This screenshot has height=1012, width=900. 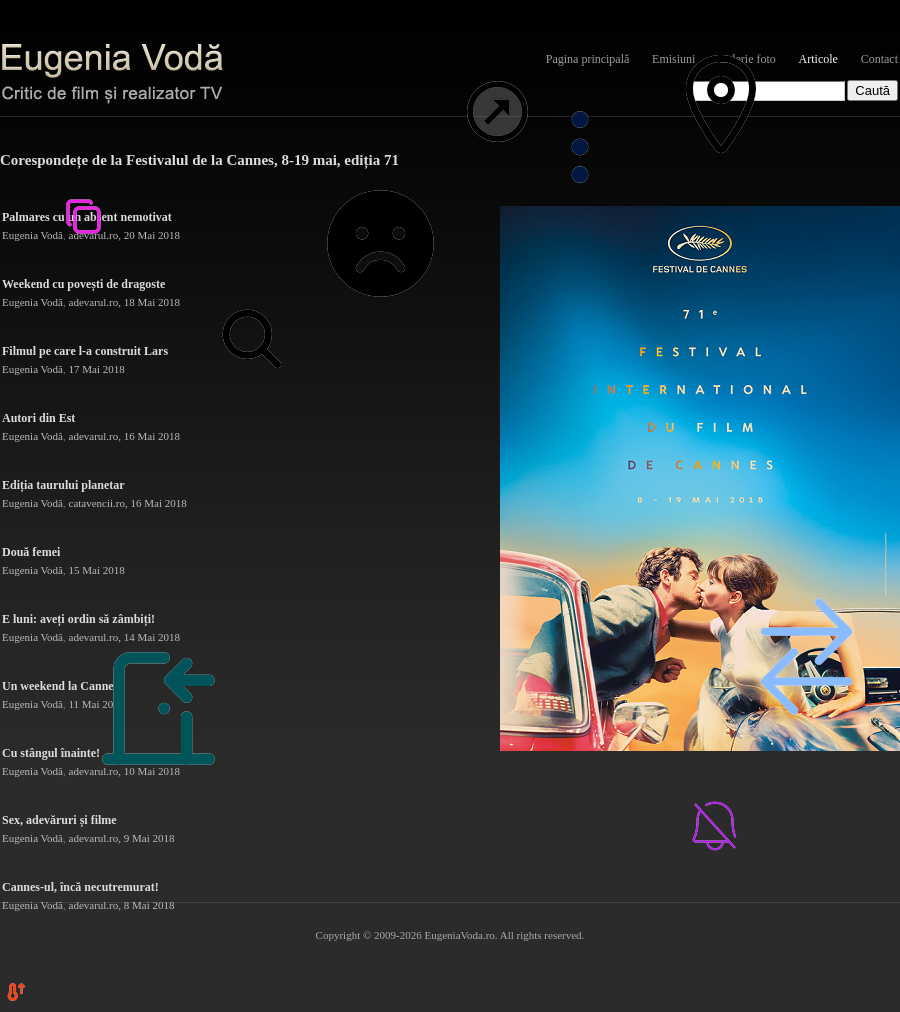 What do you see at coordinates (721, 104) in the screenshot?
I see `view current location on map` at bounding box center [721, 104].